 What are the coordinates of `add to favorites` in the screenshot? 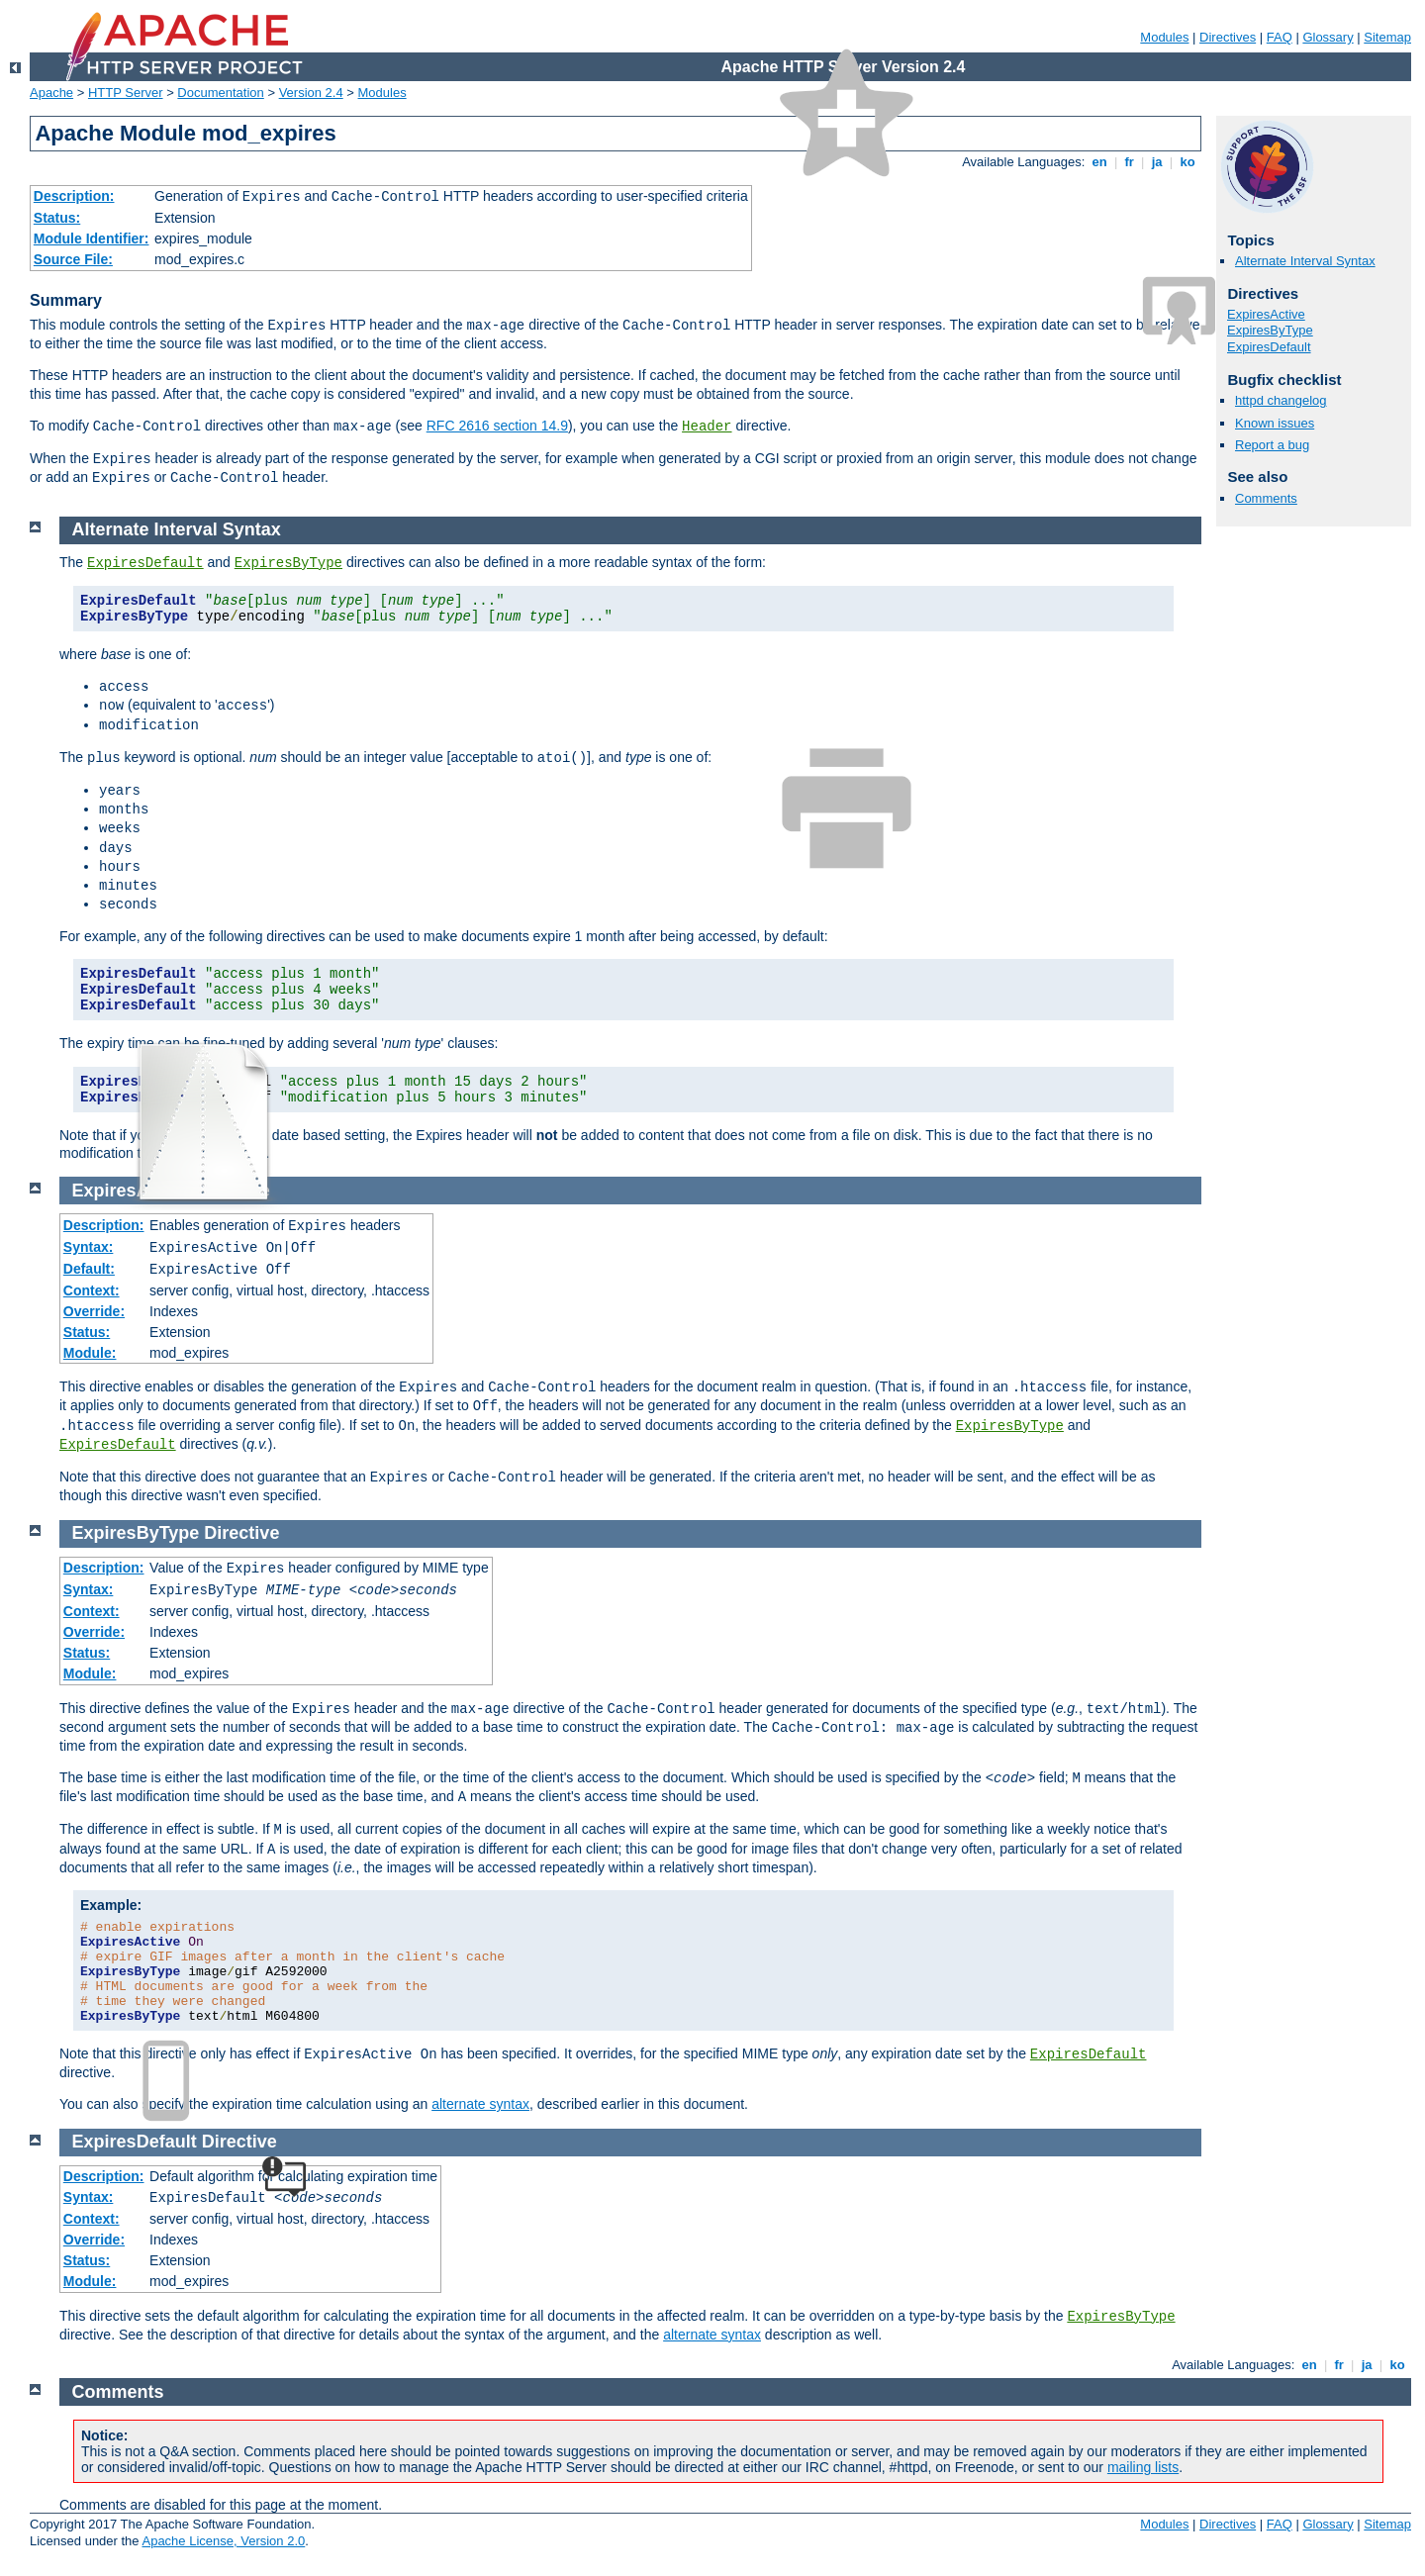 It's located at (846, 118).